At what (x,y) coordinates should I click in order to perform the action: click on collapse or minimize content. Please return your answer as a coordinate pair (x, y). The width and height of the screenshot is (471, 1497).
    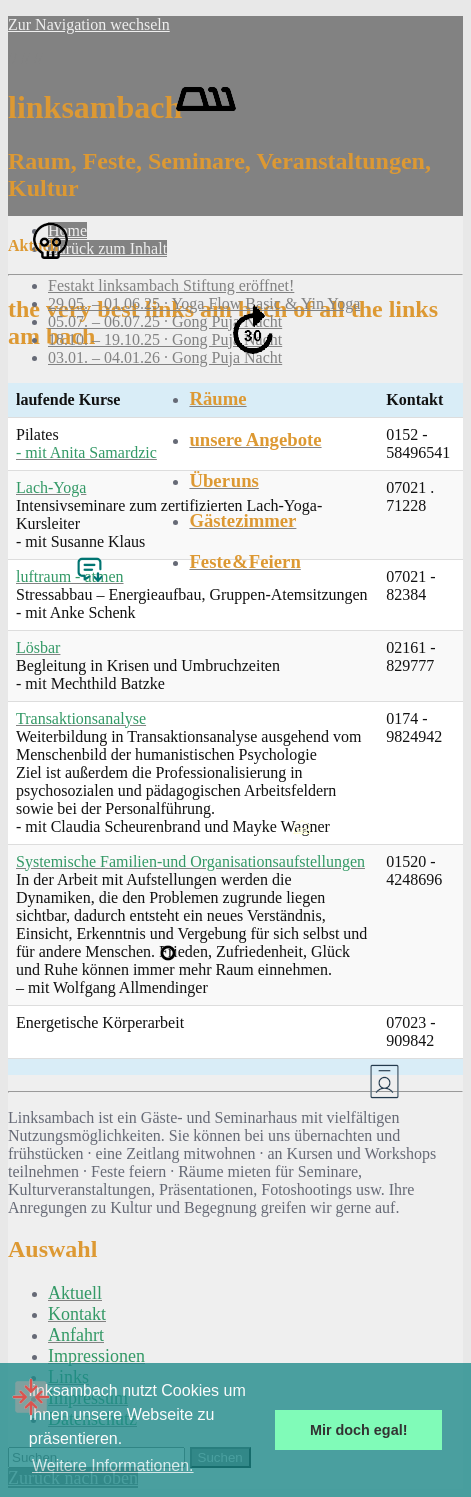
    Looking at the image, I should click on (31, 1397).